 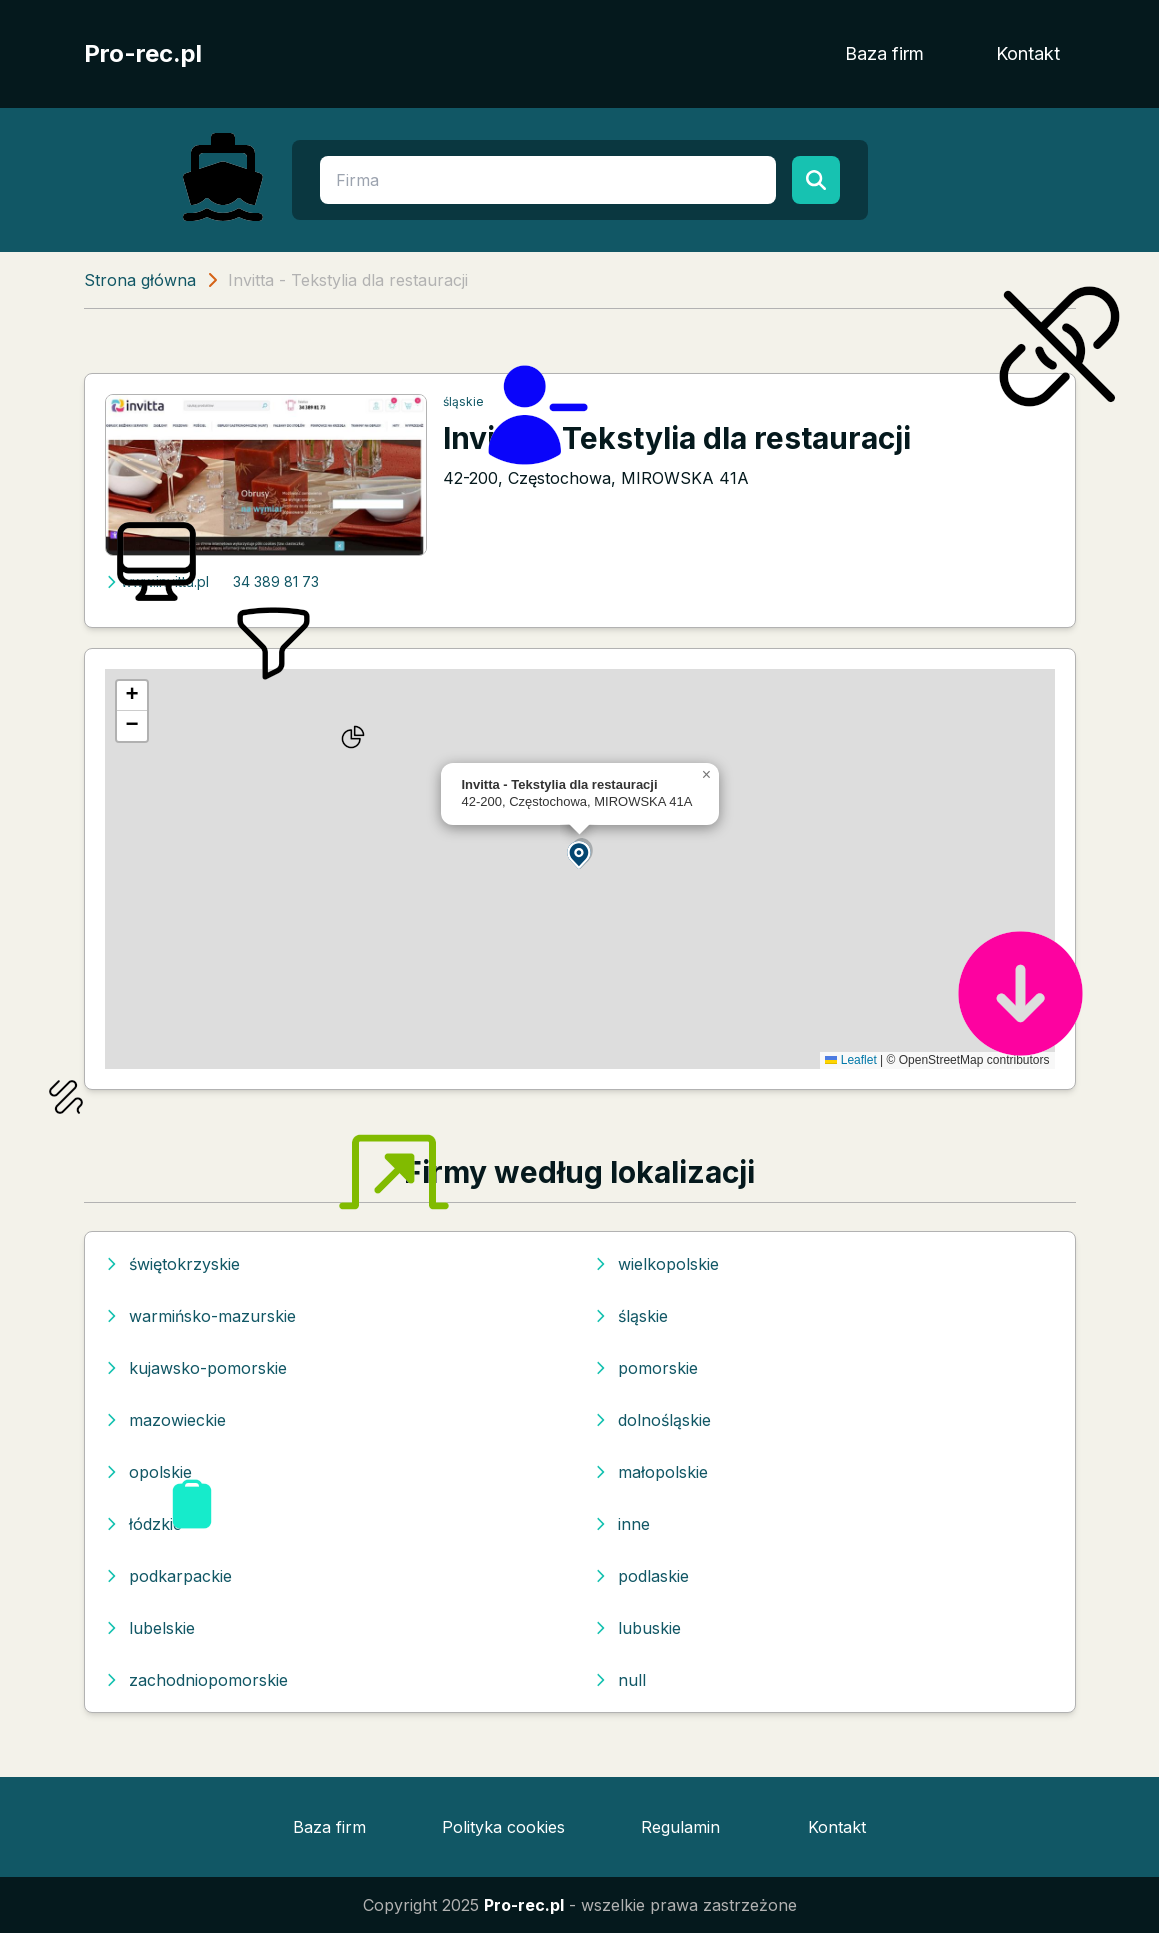 I want to click on remove a user or contact, so click(x=533, y=415).